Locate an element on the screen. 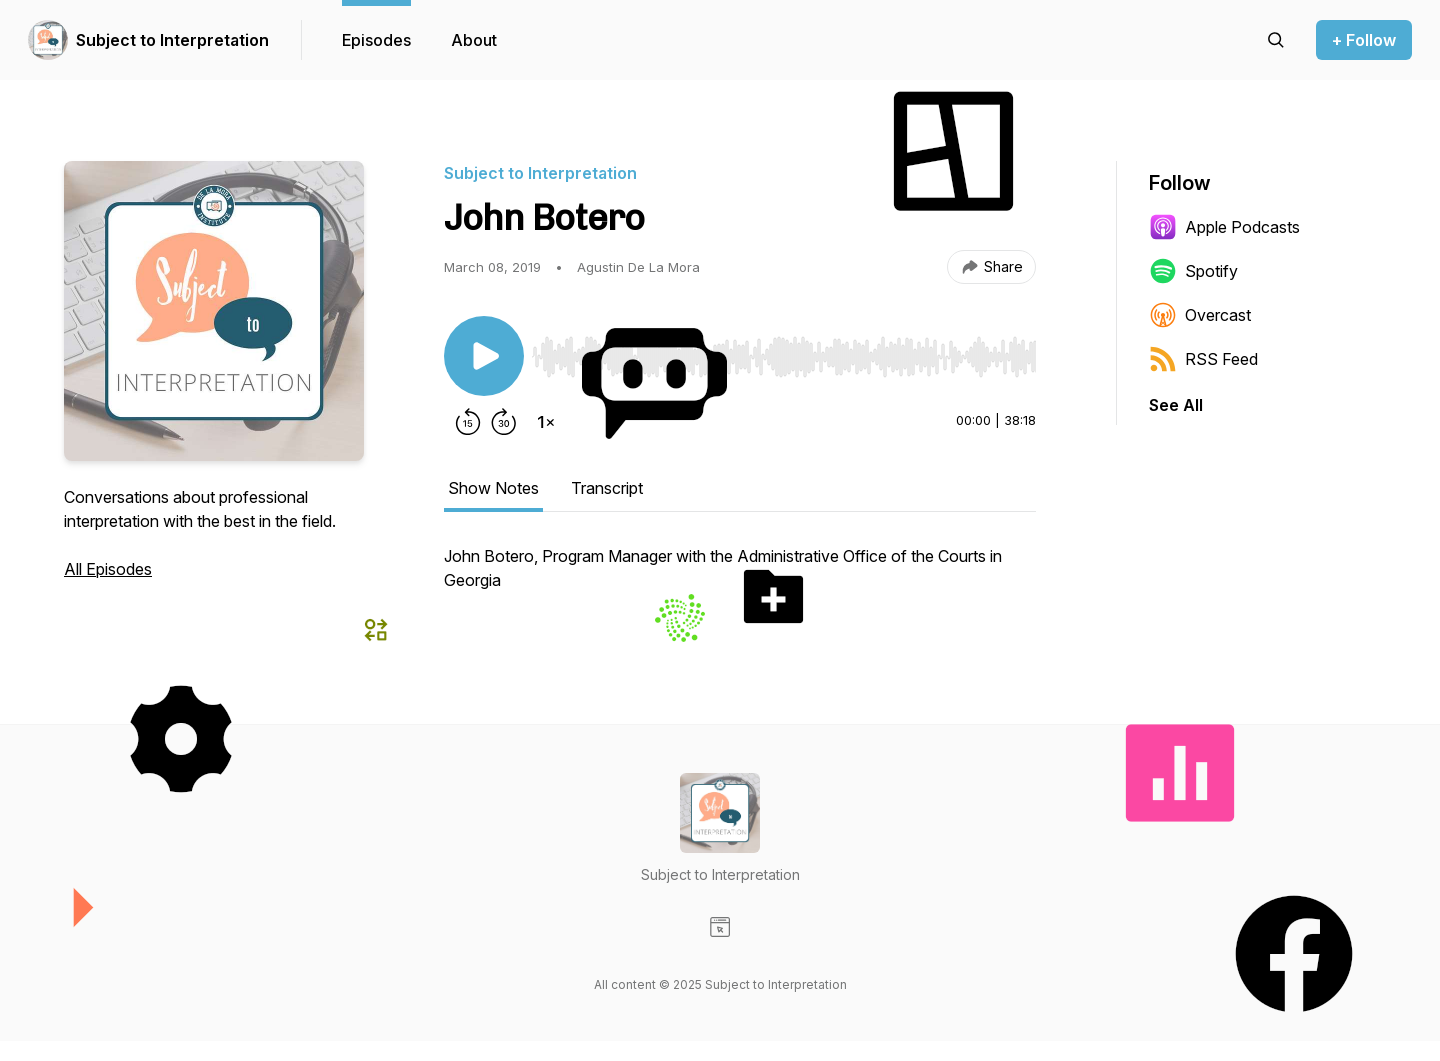 The height and width of the screenshot is (1061, 1440). expand a collapsed menu or section is located at coordinates (83, 907).